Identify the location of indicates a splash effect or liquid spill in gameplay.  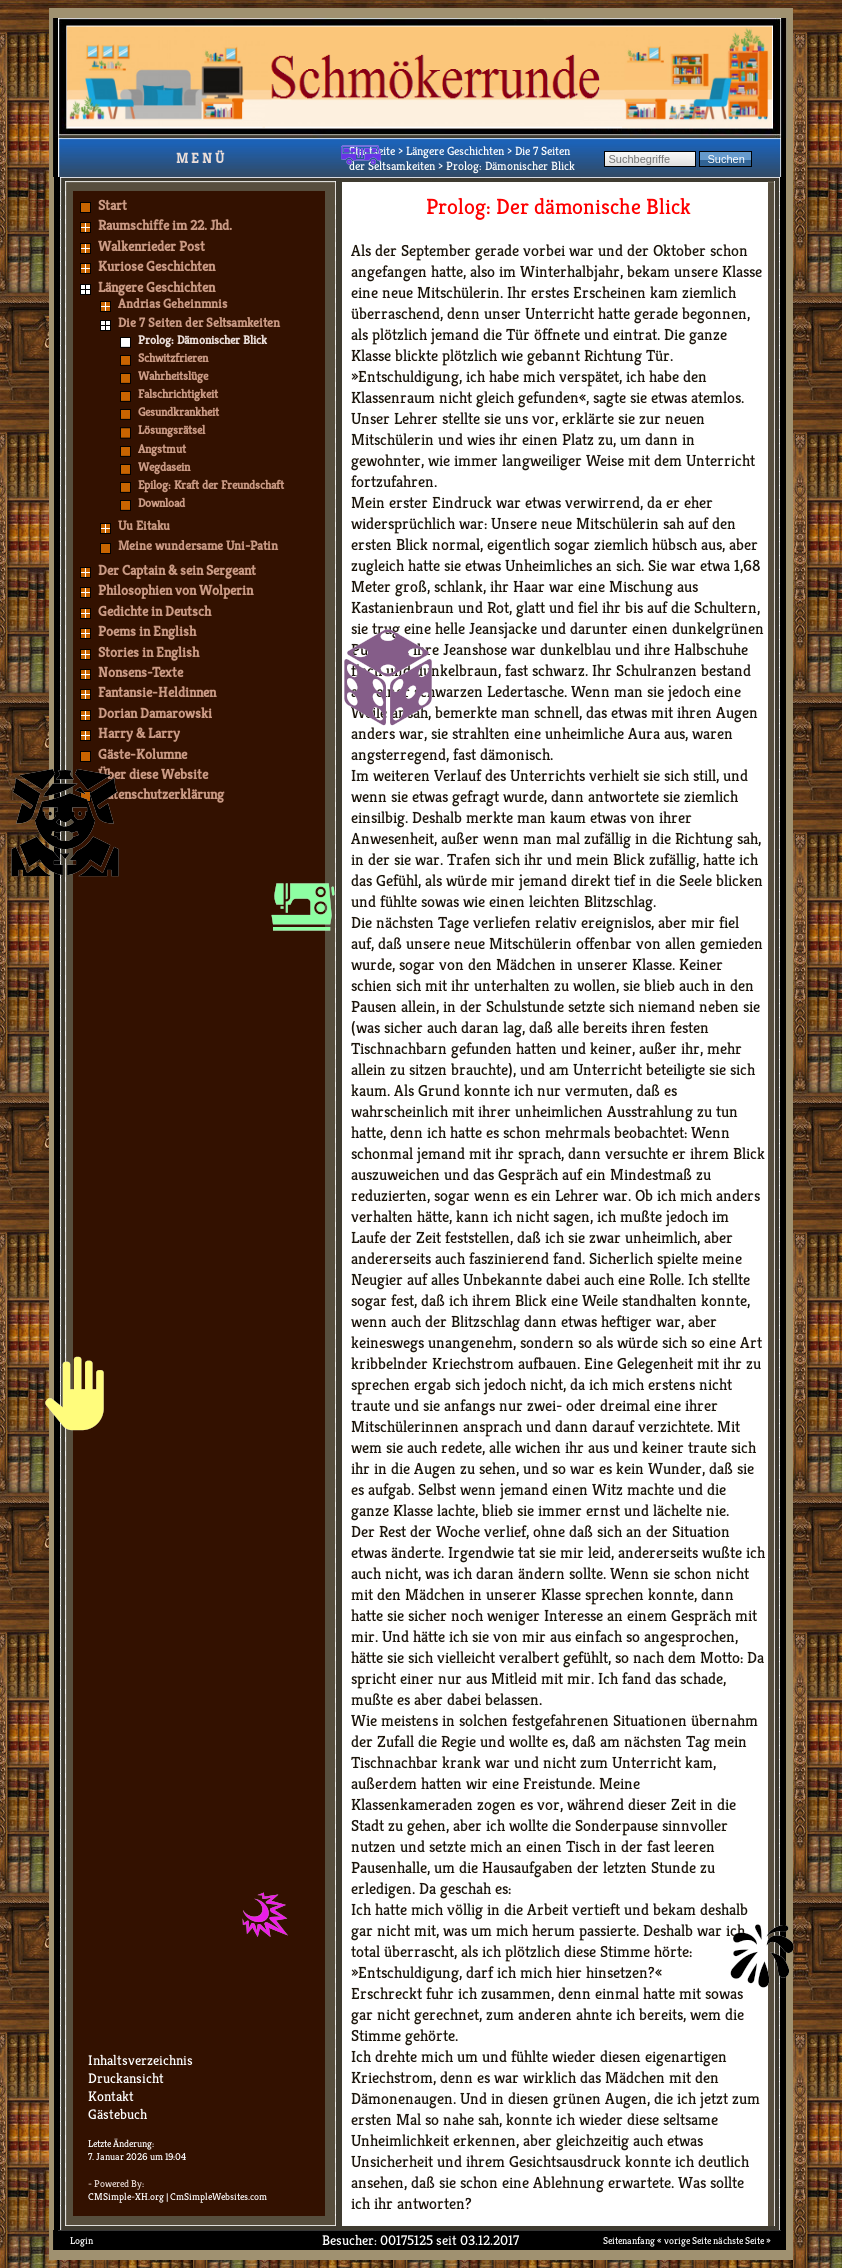
(762, 1956).